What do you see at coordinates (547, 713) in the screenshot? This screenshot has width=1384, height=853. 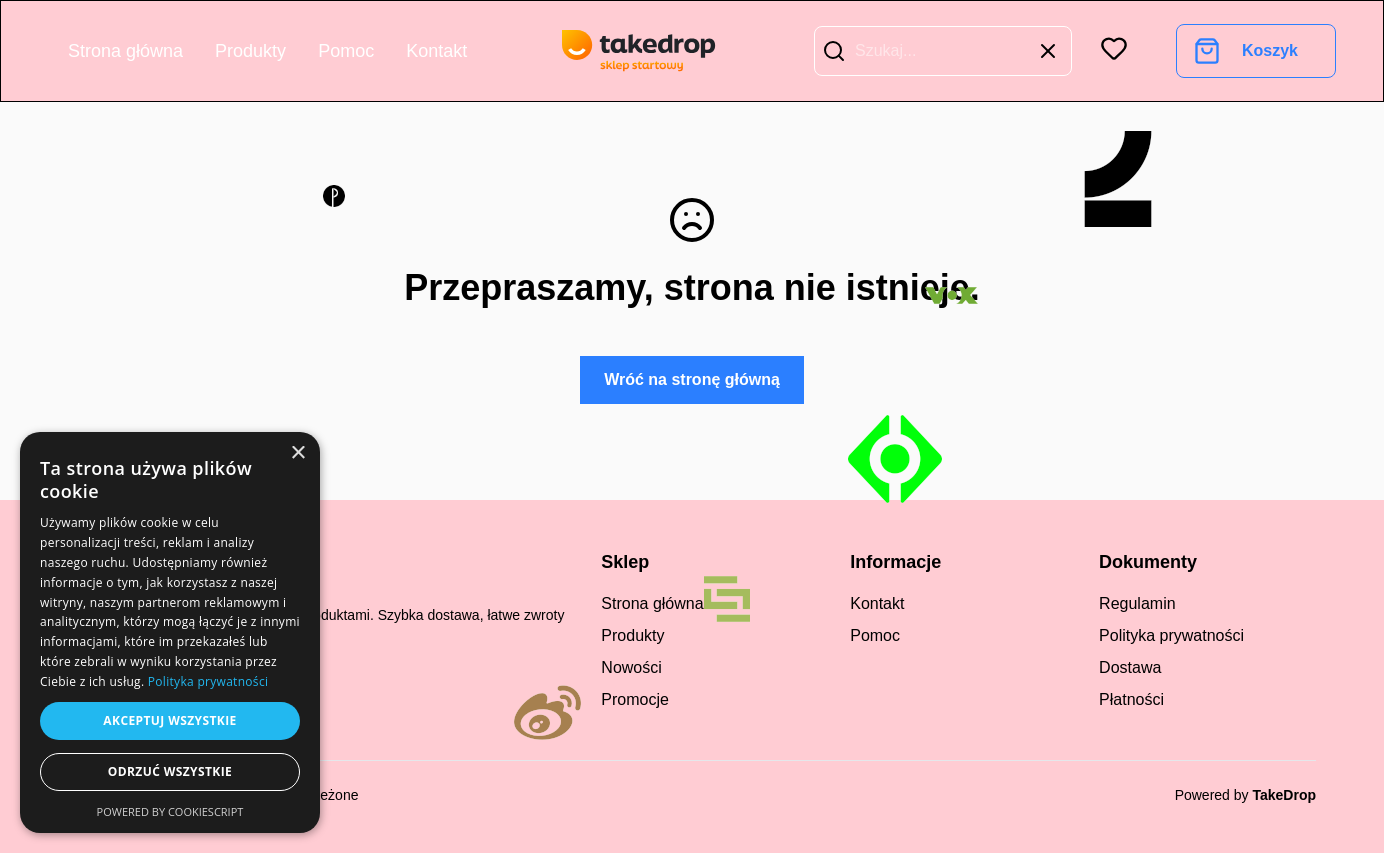 I see `open Weibo app` at bounding box center [547, 713].